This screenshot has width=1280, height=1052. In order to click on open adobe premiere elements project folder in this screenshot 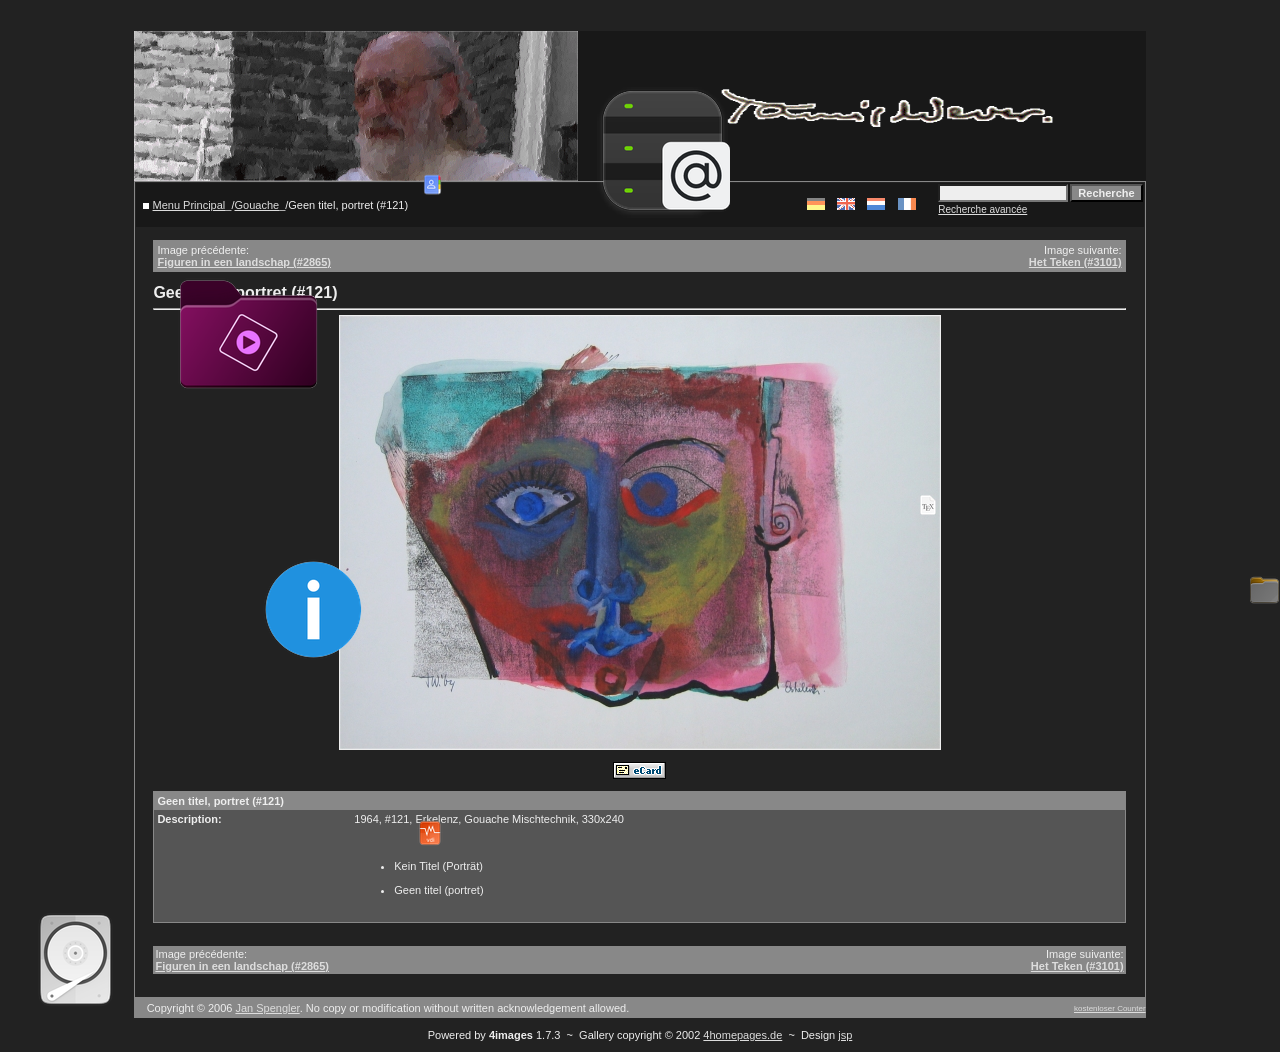, I will do `click(248, 338)`.